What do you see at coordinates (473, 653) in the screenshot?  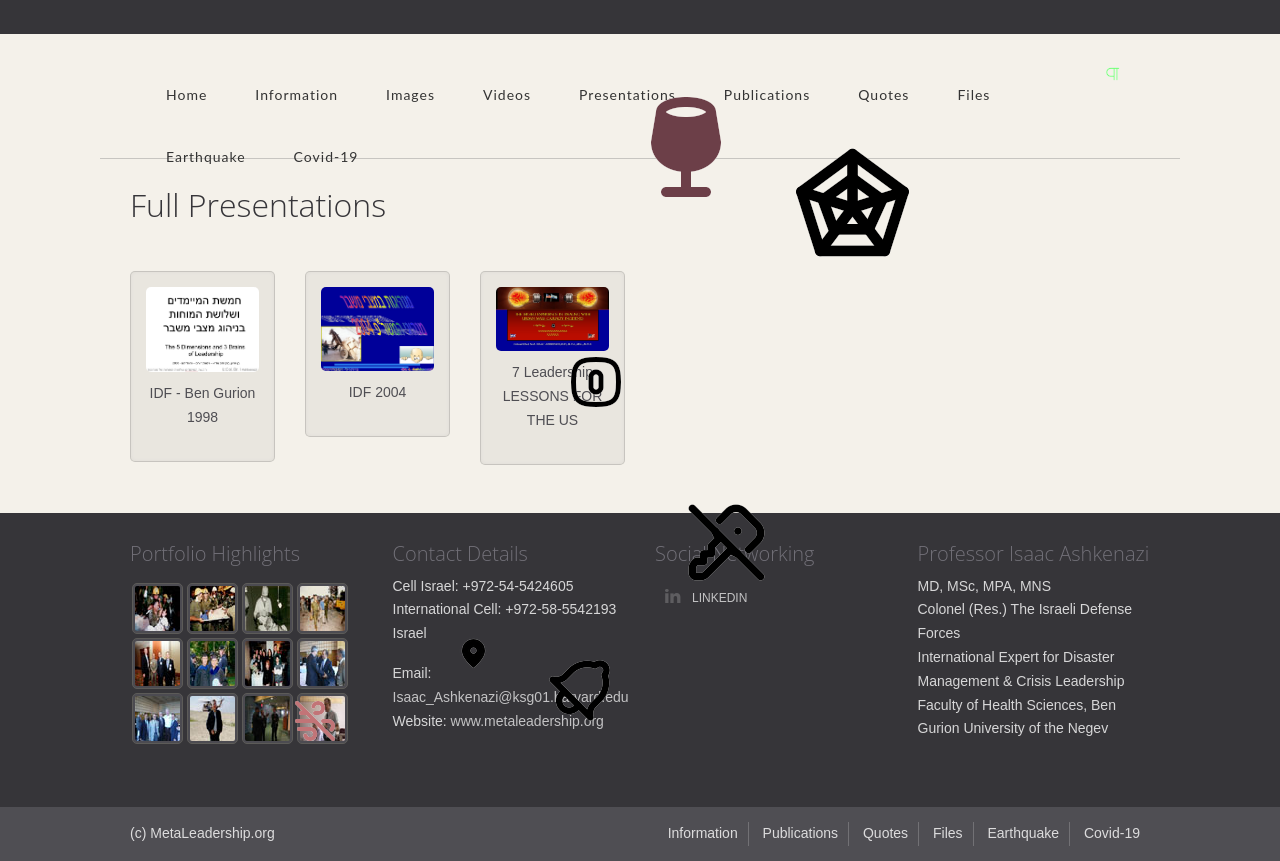 I see `view location on map` at bounding box center [473, 653].